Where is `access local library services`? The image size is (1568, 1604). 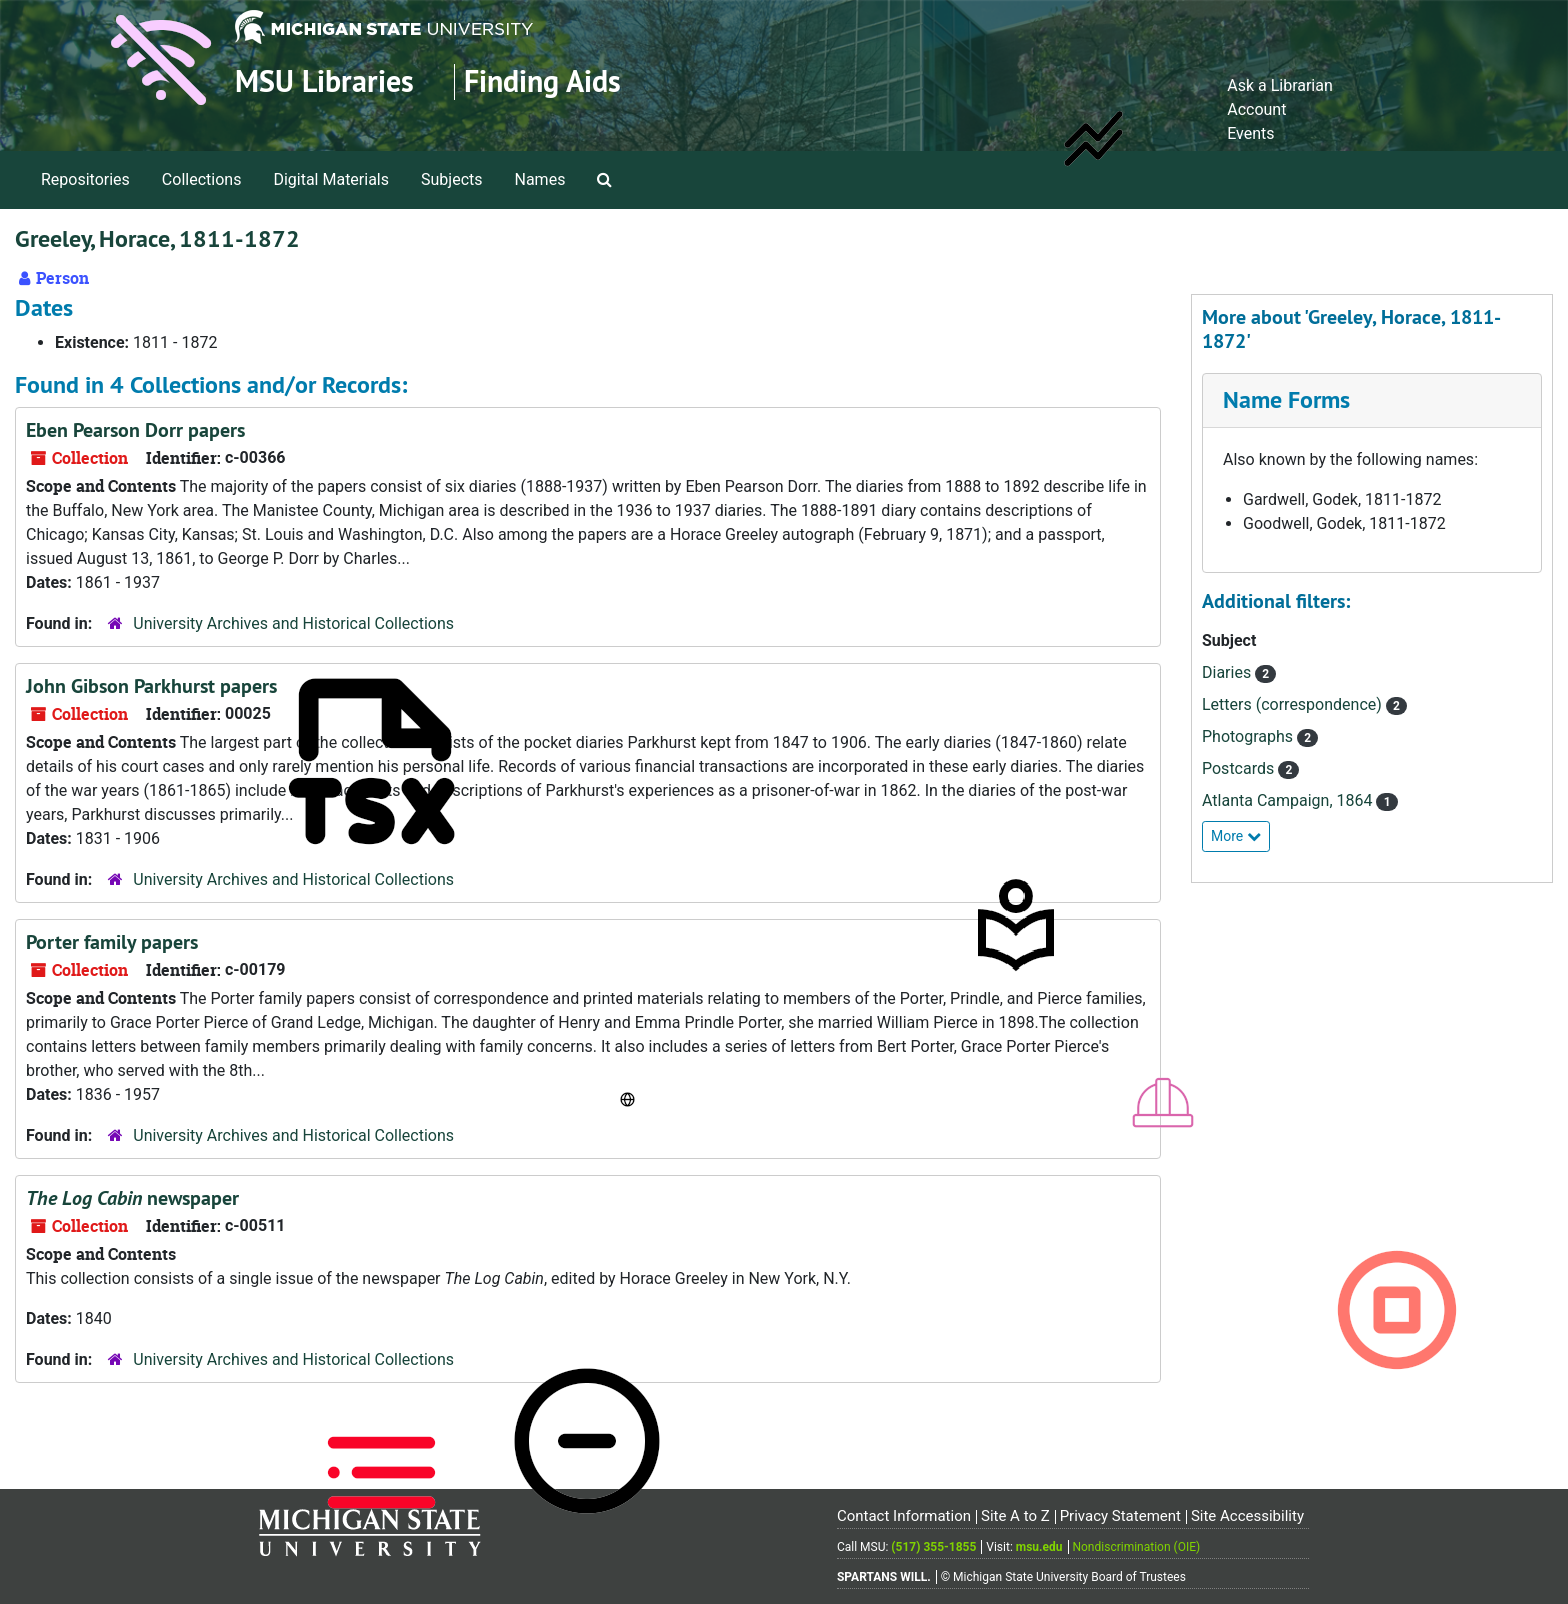 access local library services is located at coordinates (1016, 926).